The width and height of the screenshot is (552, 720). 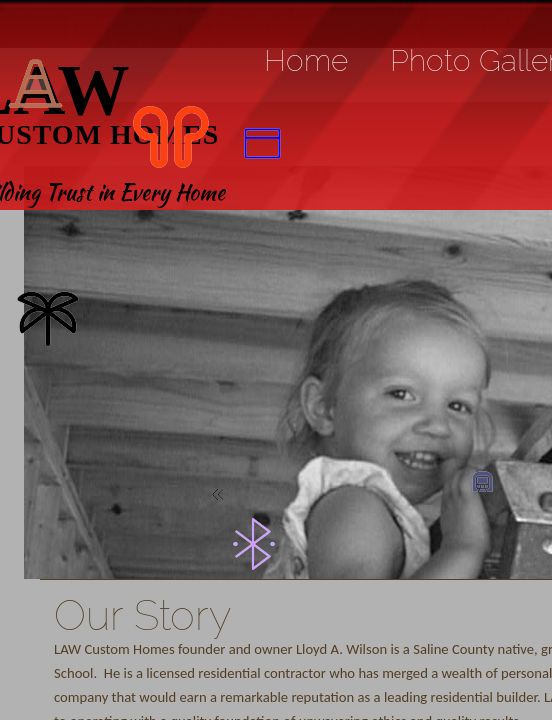 I want to click on open web browser, so click(x=262, y=143).